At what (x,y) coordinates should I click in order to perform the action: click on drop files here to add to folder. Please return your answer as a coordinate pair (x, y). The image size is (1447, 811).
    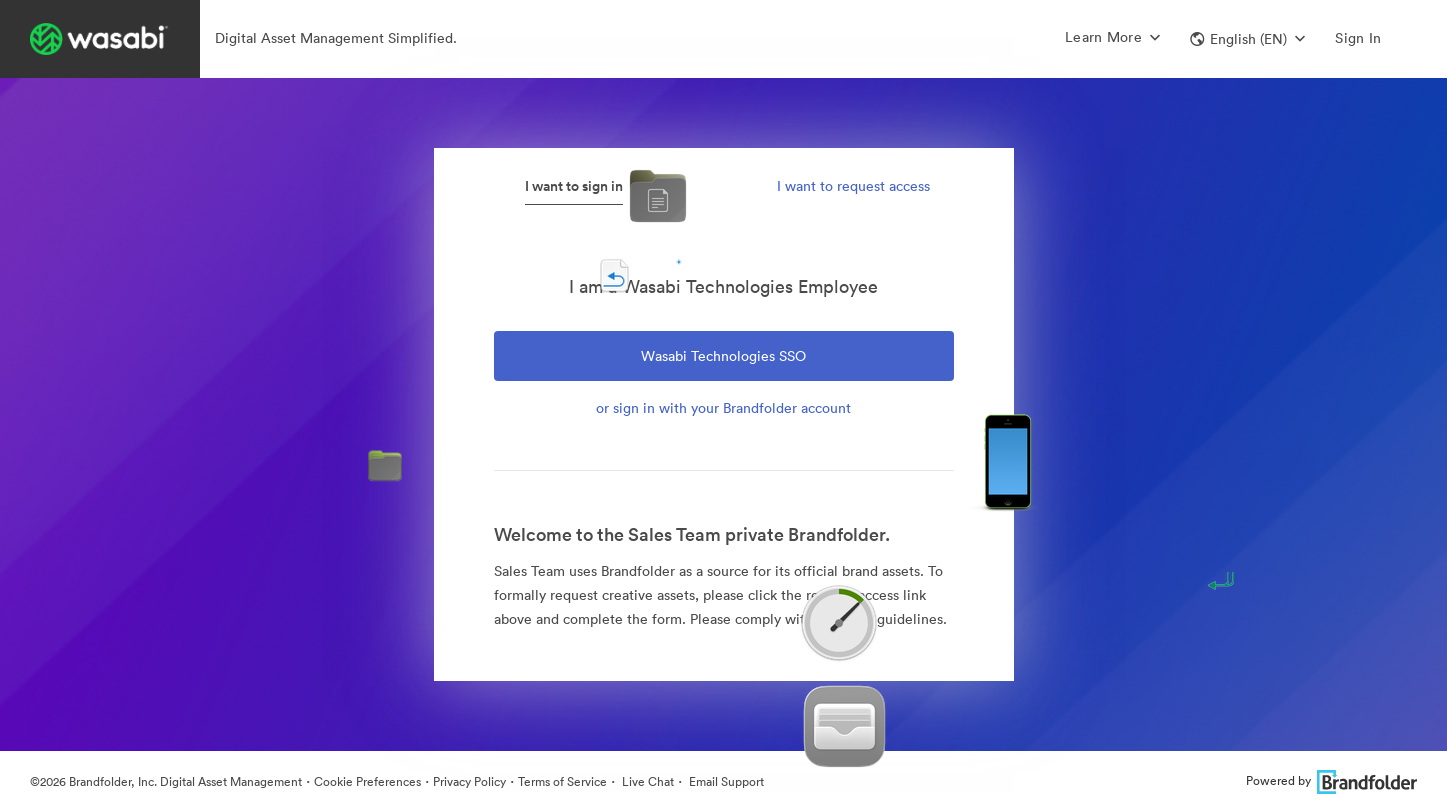
    Looking at the image, I should click on (668, 253).